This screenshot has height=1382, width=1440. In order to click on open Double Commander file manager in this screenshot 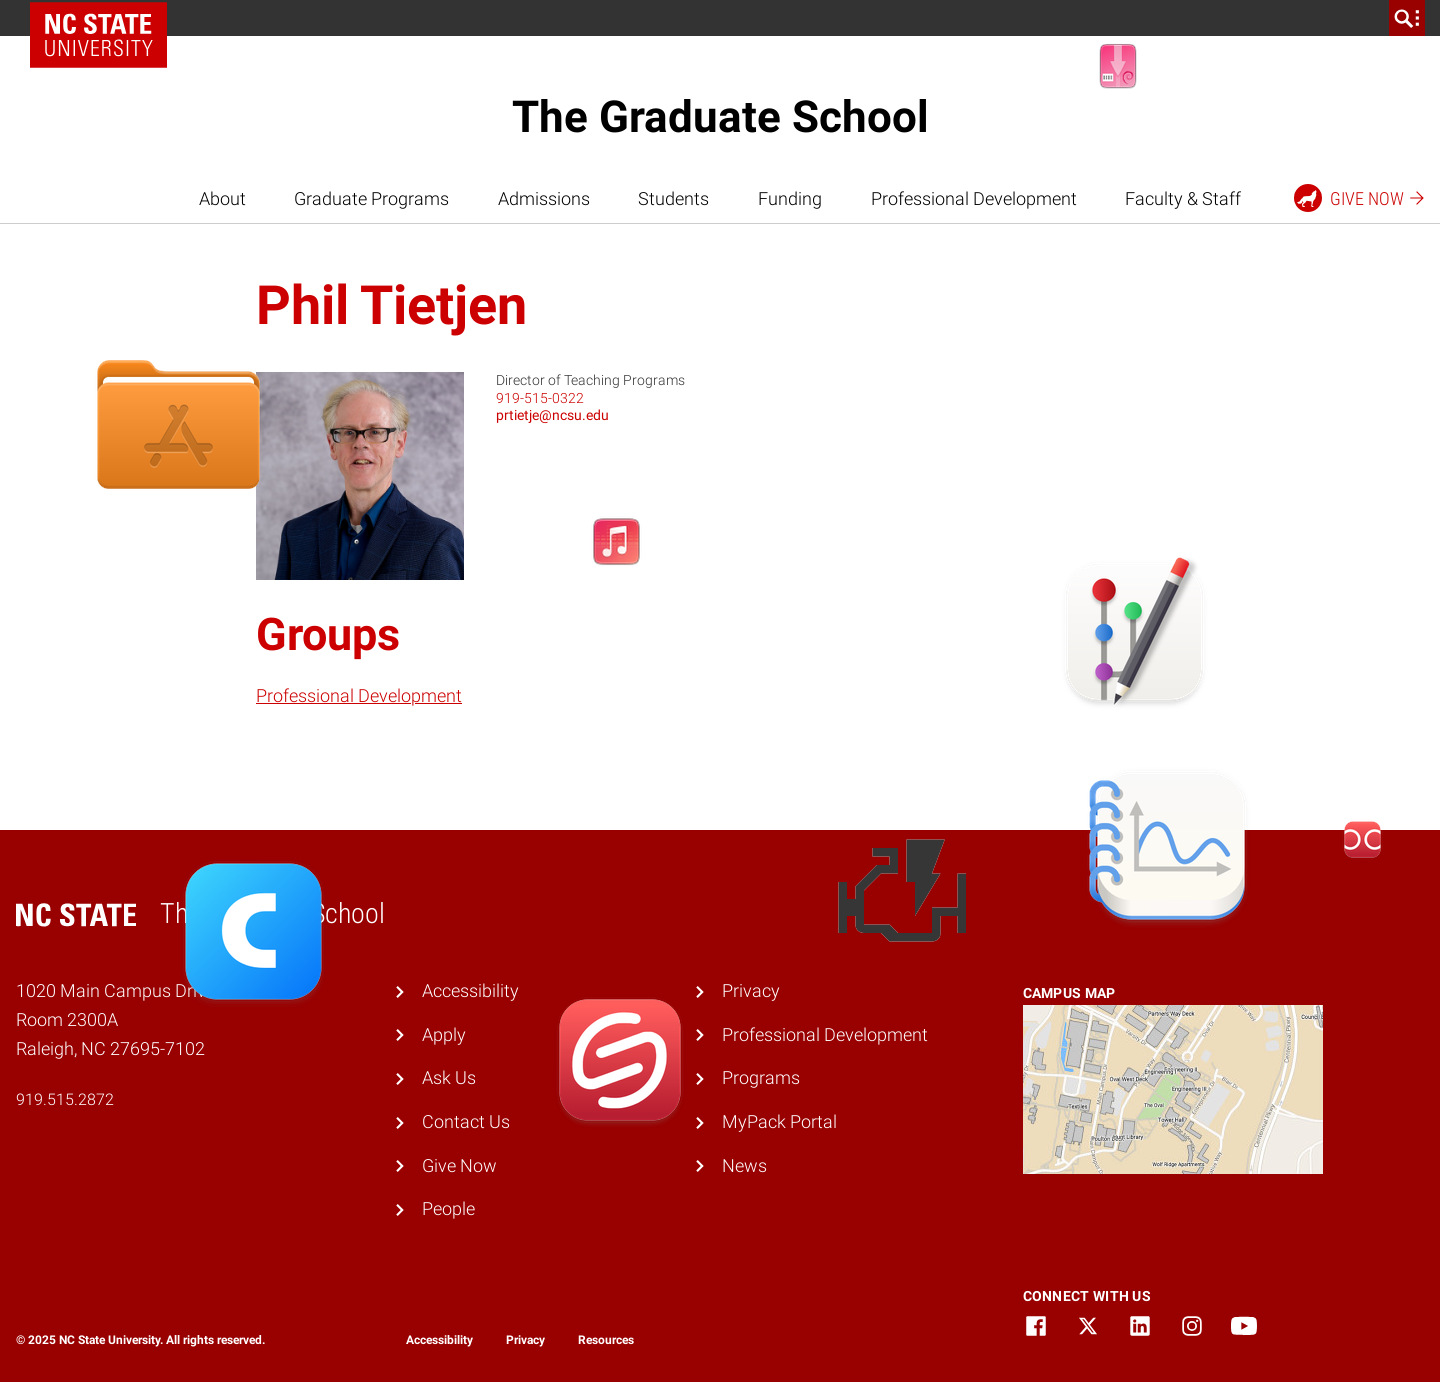, I will do `click(1362, 839)`.